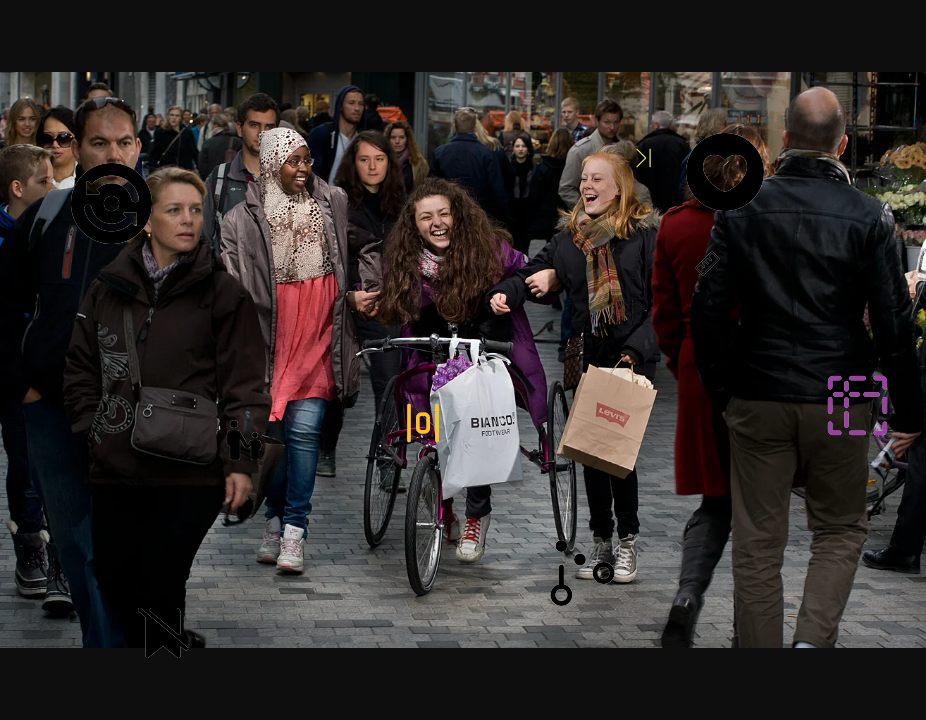 The image size is (926, 720). What do you see at coordinates (857, 405) in the screenshot?
I see `create a new project from a template` at bounding box center [857, 405].